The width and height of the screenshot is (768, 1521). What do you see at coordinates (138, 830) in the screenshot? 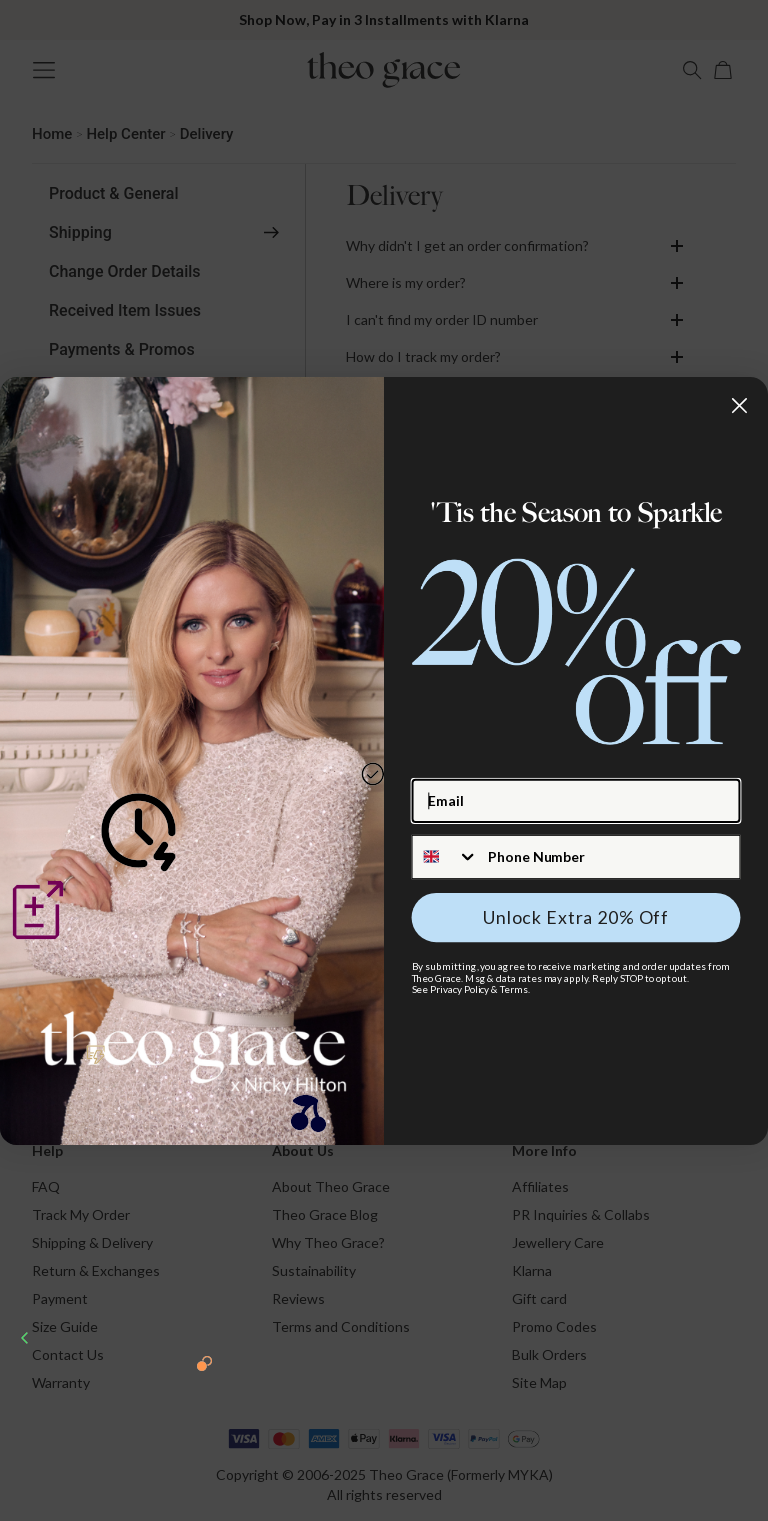
I see `quick timer or speed scheduling` at bounding box center [138, 830].